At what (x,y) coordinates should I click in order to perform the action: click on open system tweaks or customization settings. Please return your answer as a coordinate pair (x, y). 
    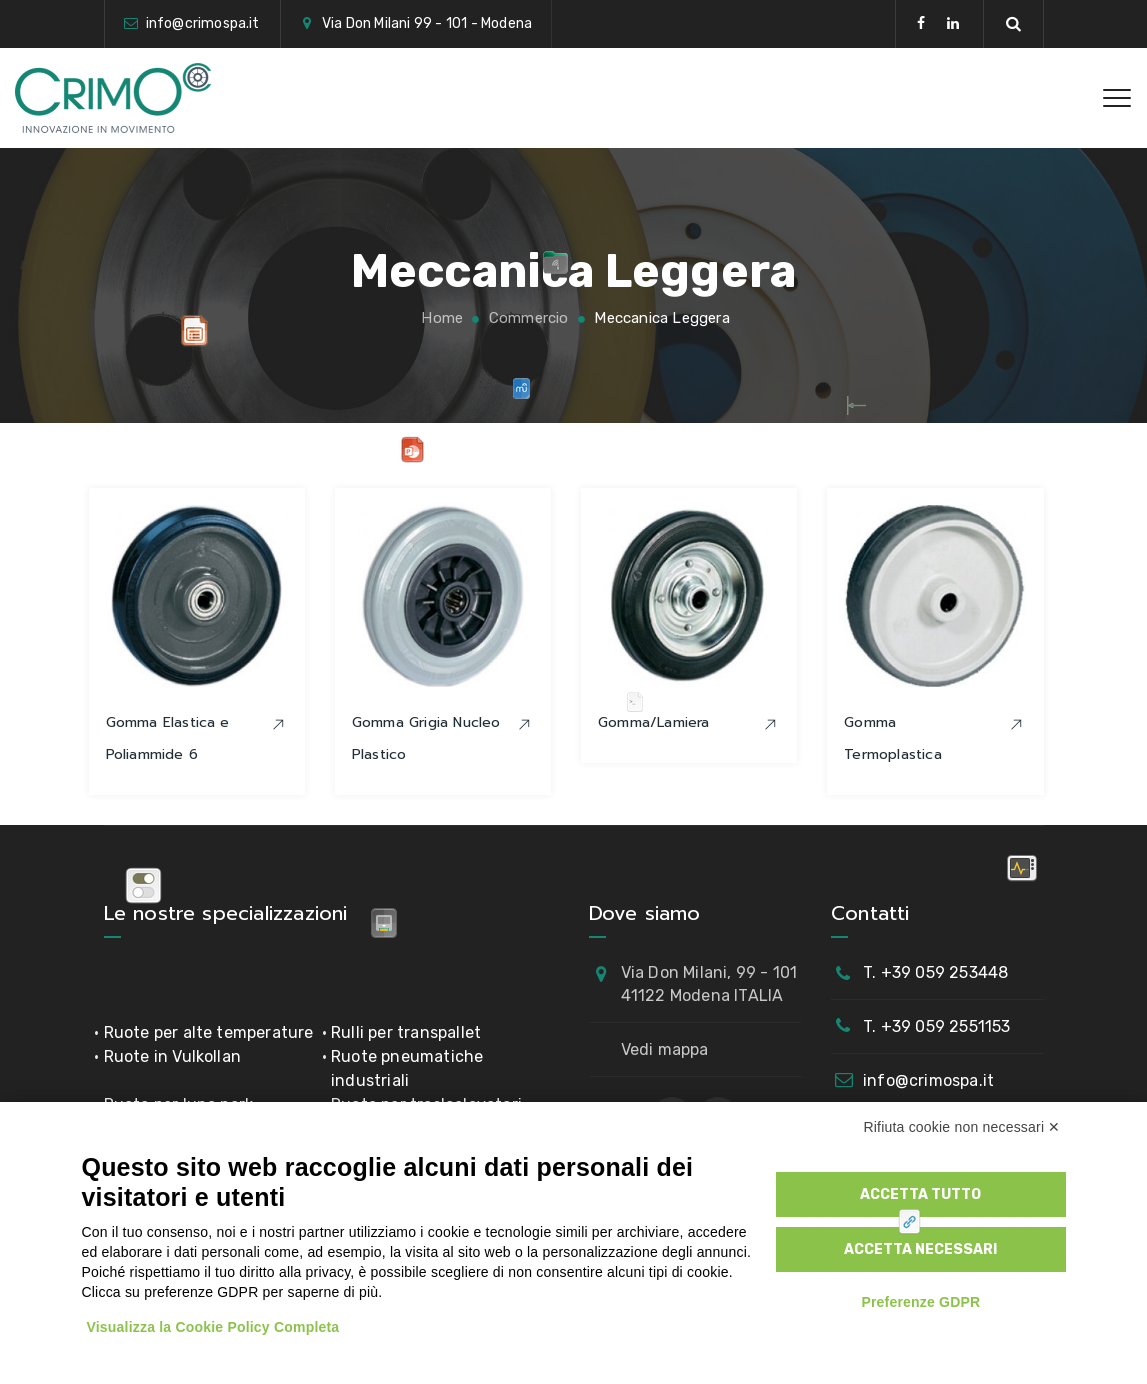
    Looking at the image, I should click on (143, 885).